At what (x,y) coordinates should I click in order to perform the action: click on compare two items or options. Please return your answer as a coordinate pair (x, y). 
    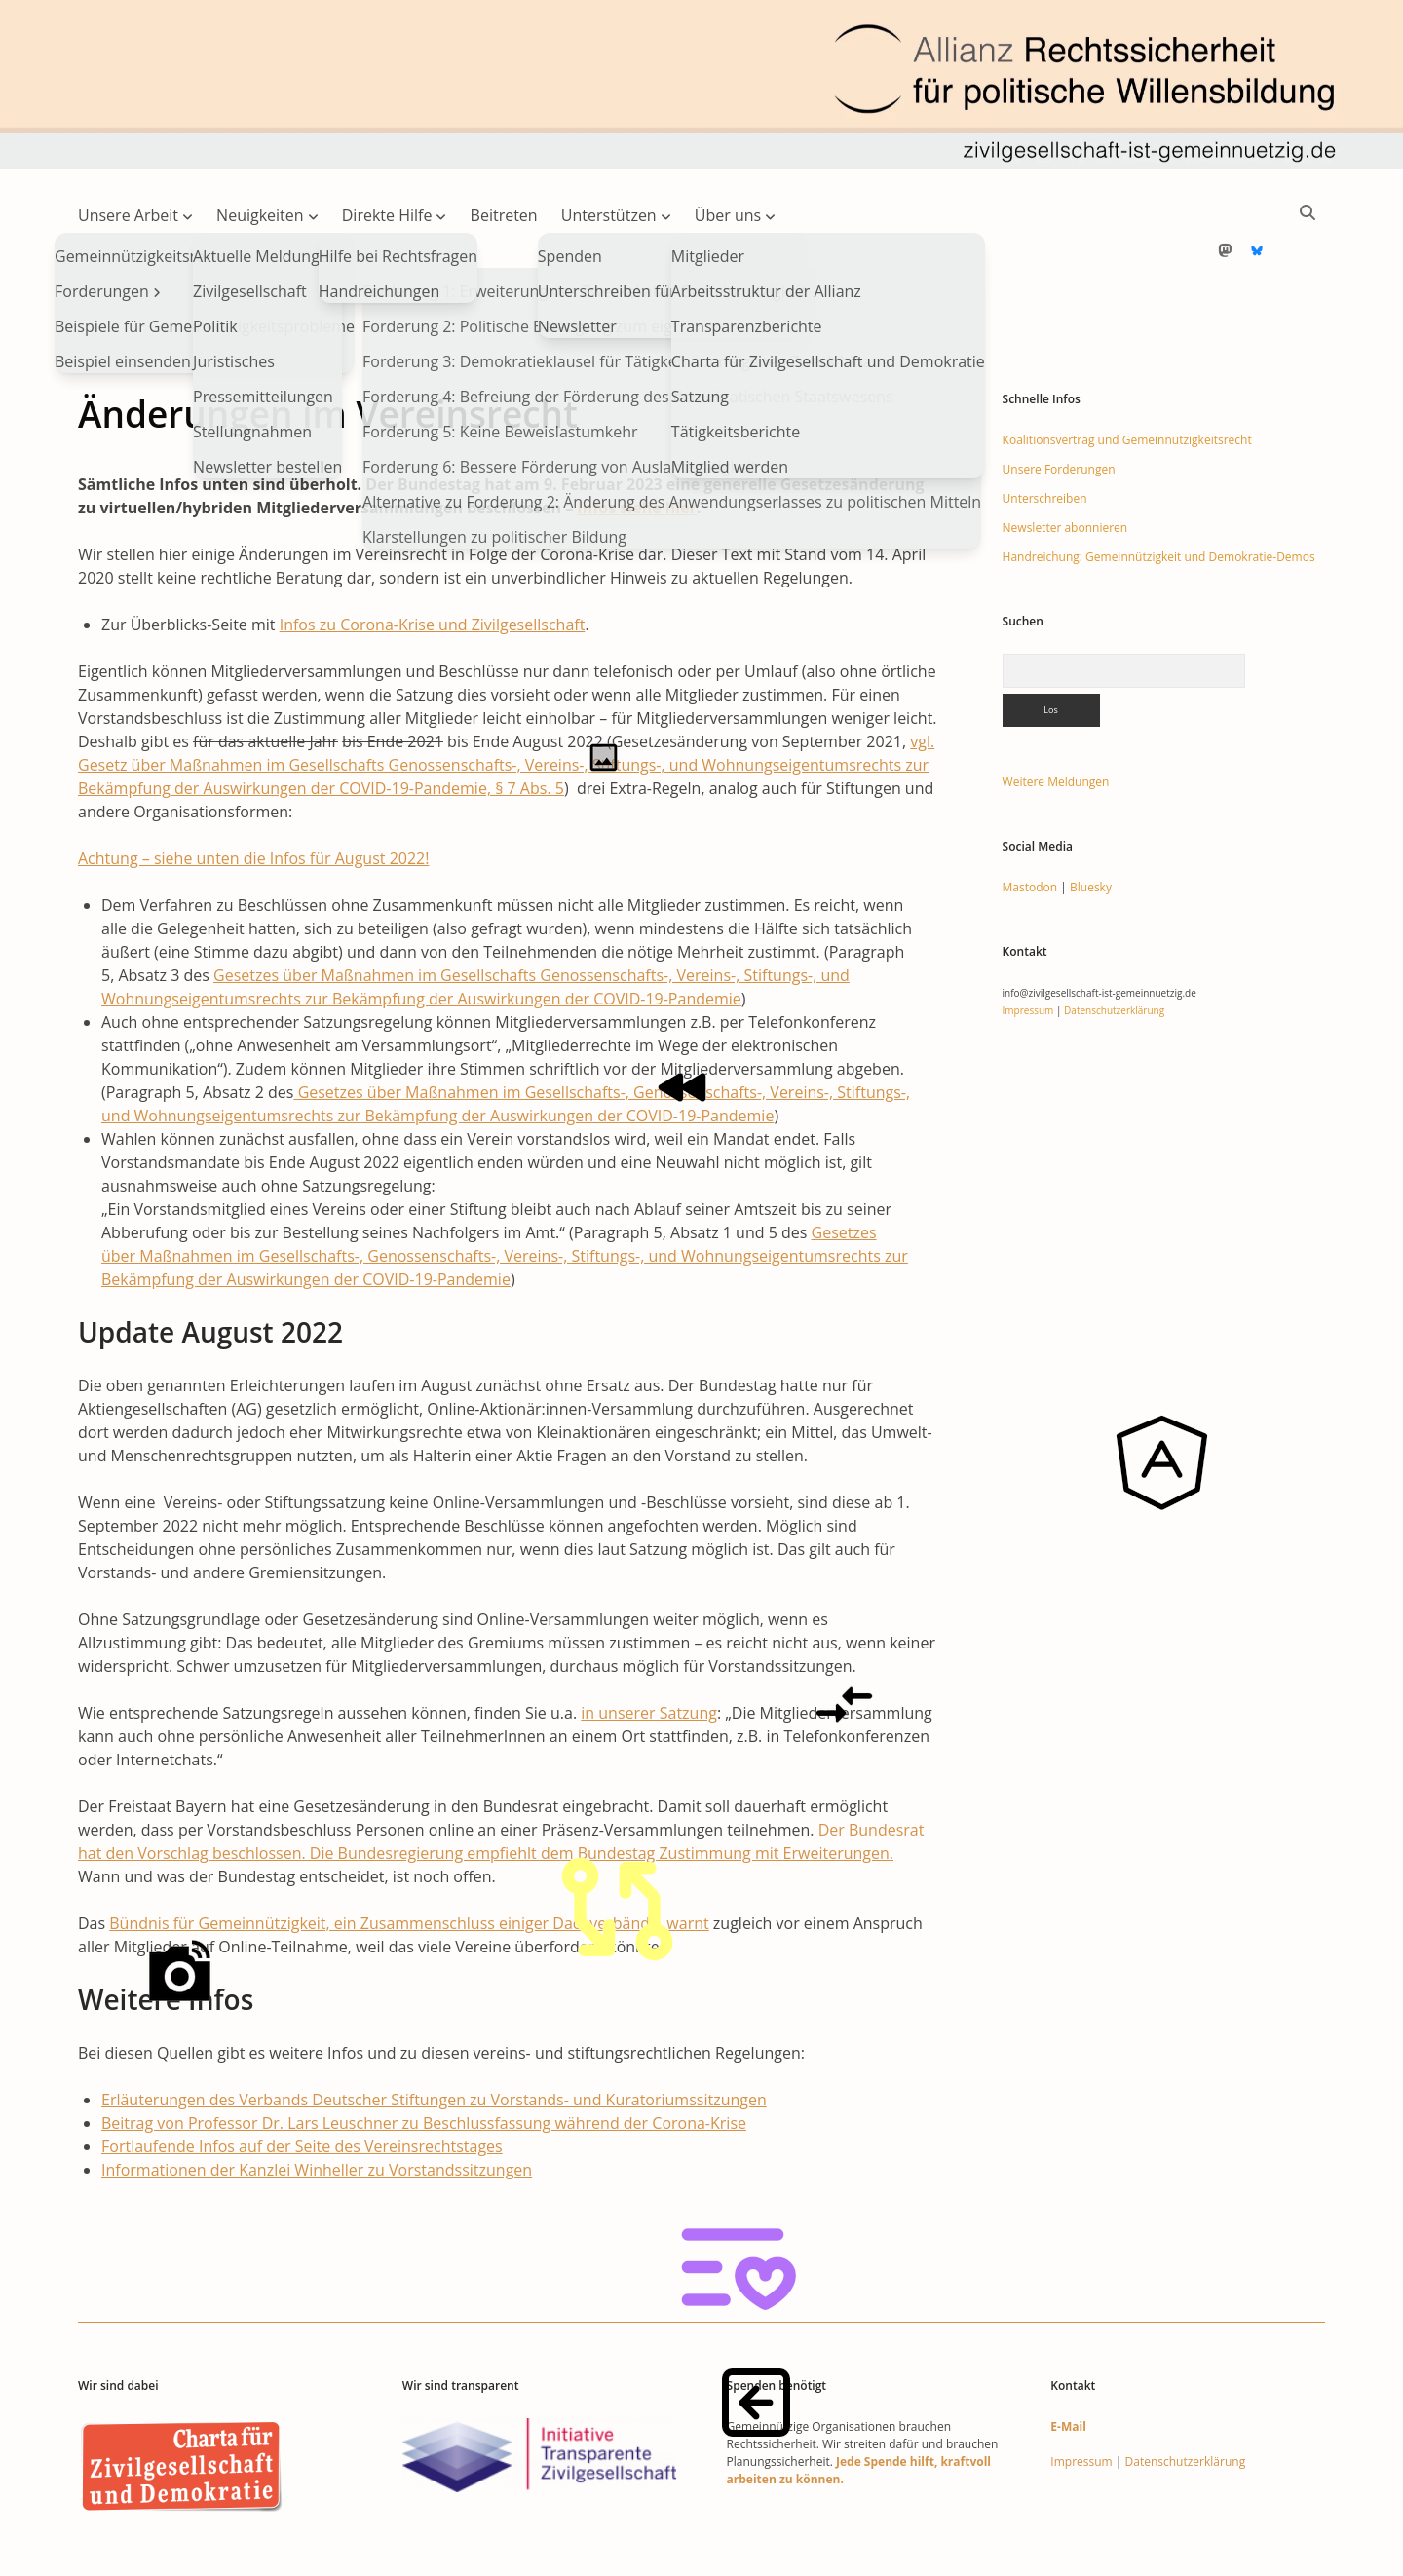
    Looking at the image, I should click on (844, 1704).